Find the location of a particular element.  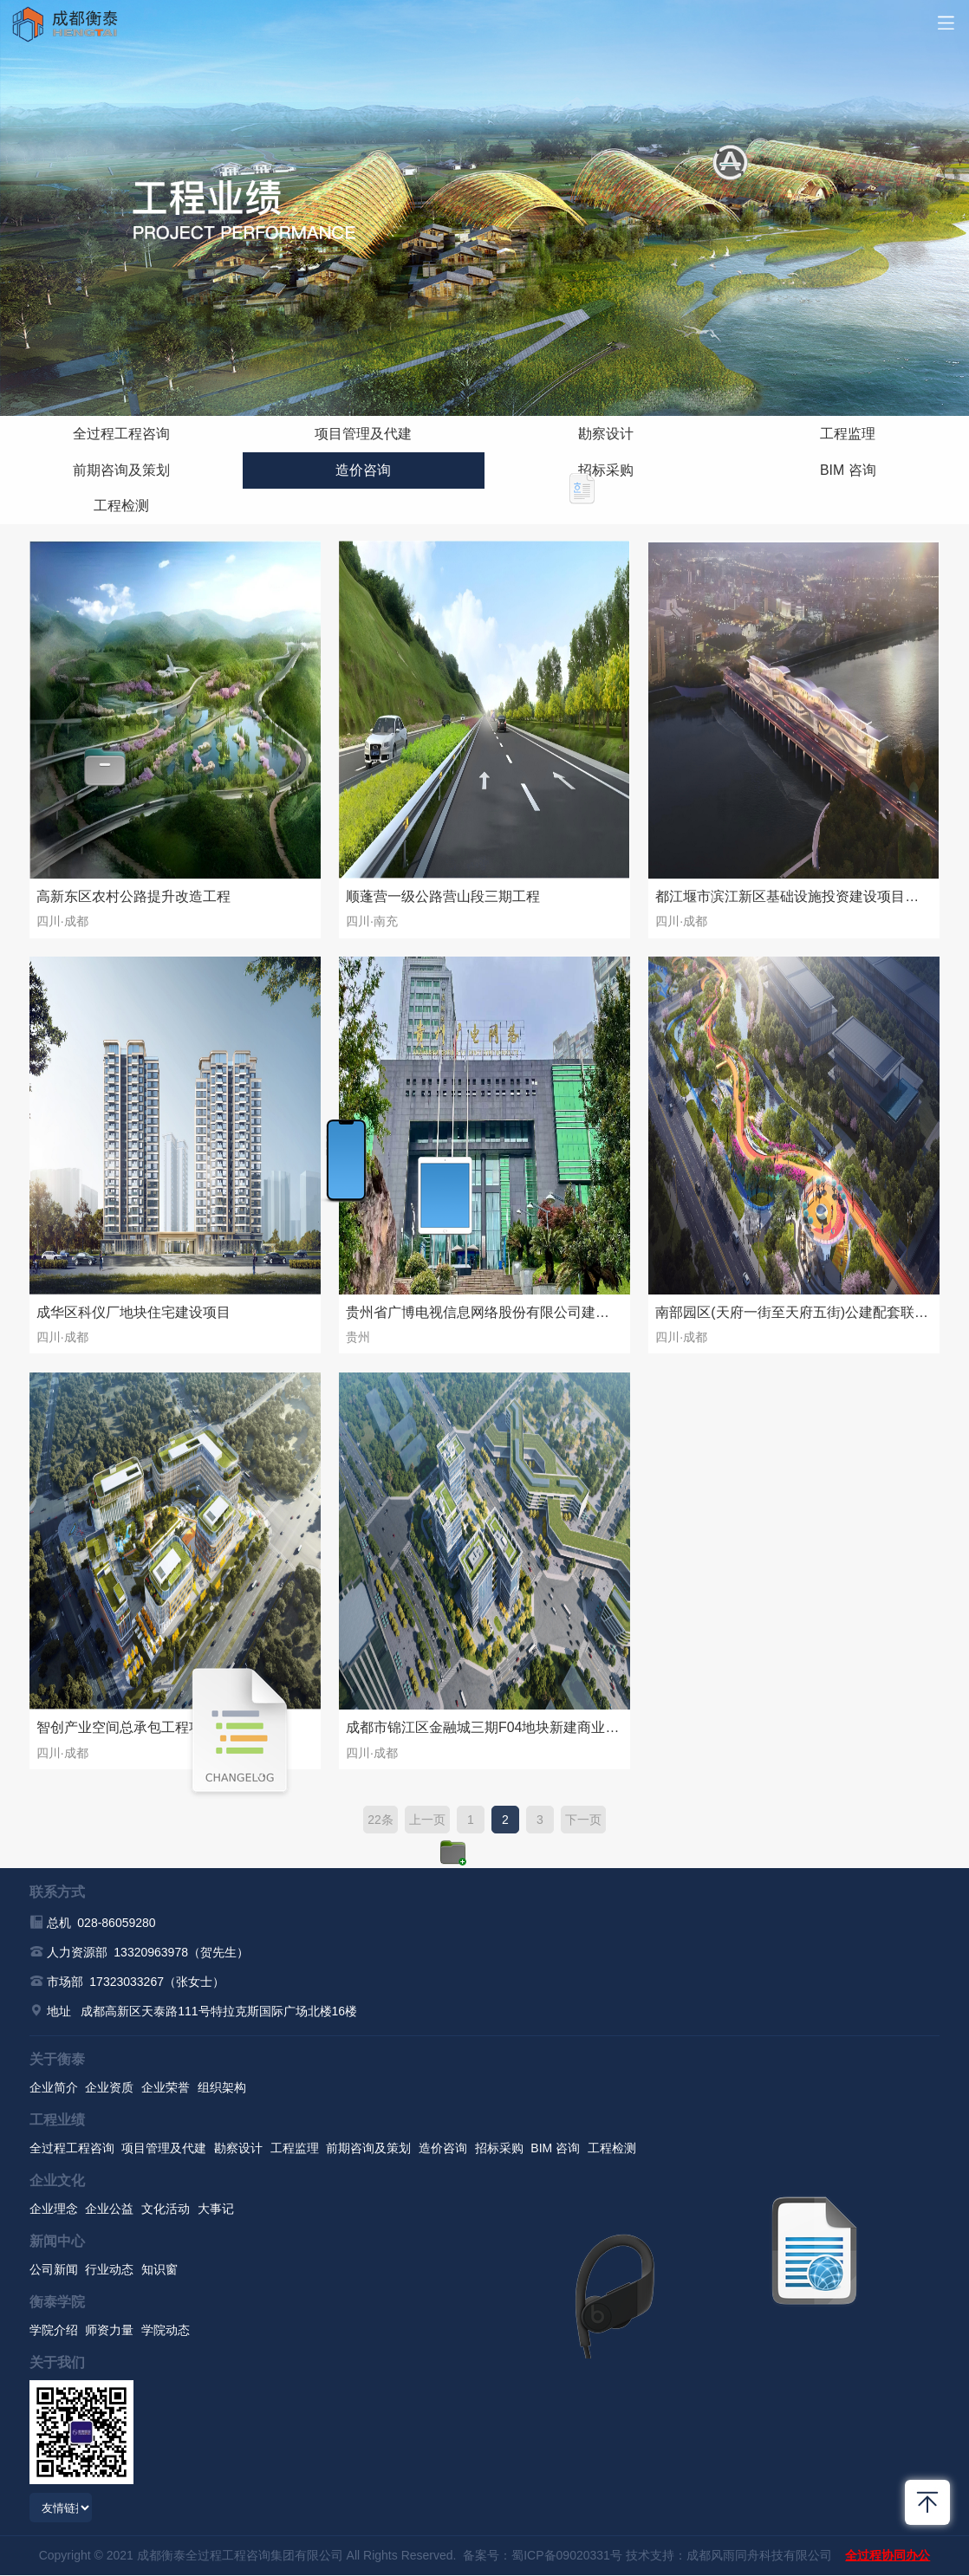

open a web template document file is located at coordinates (814, 2250).